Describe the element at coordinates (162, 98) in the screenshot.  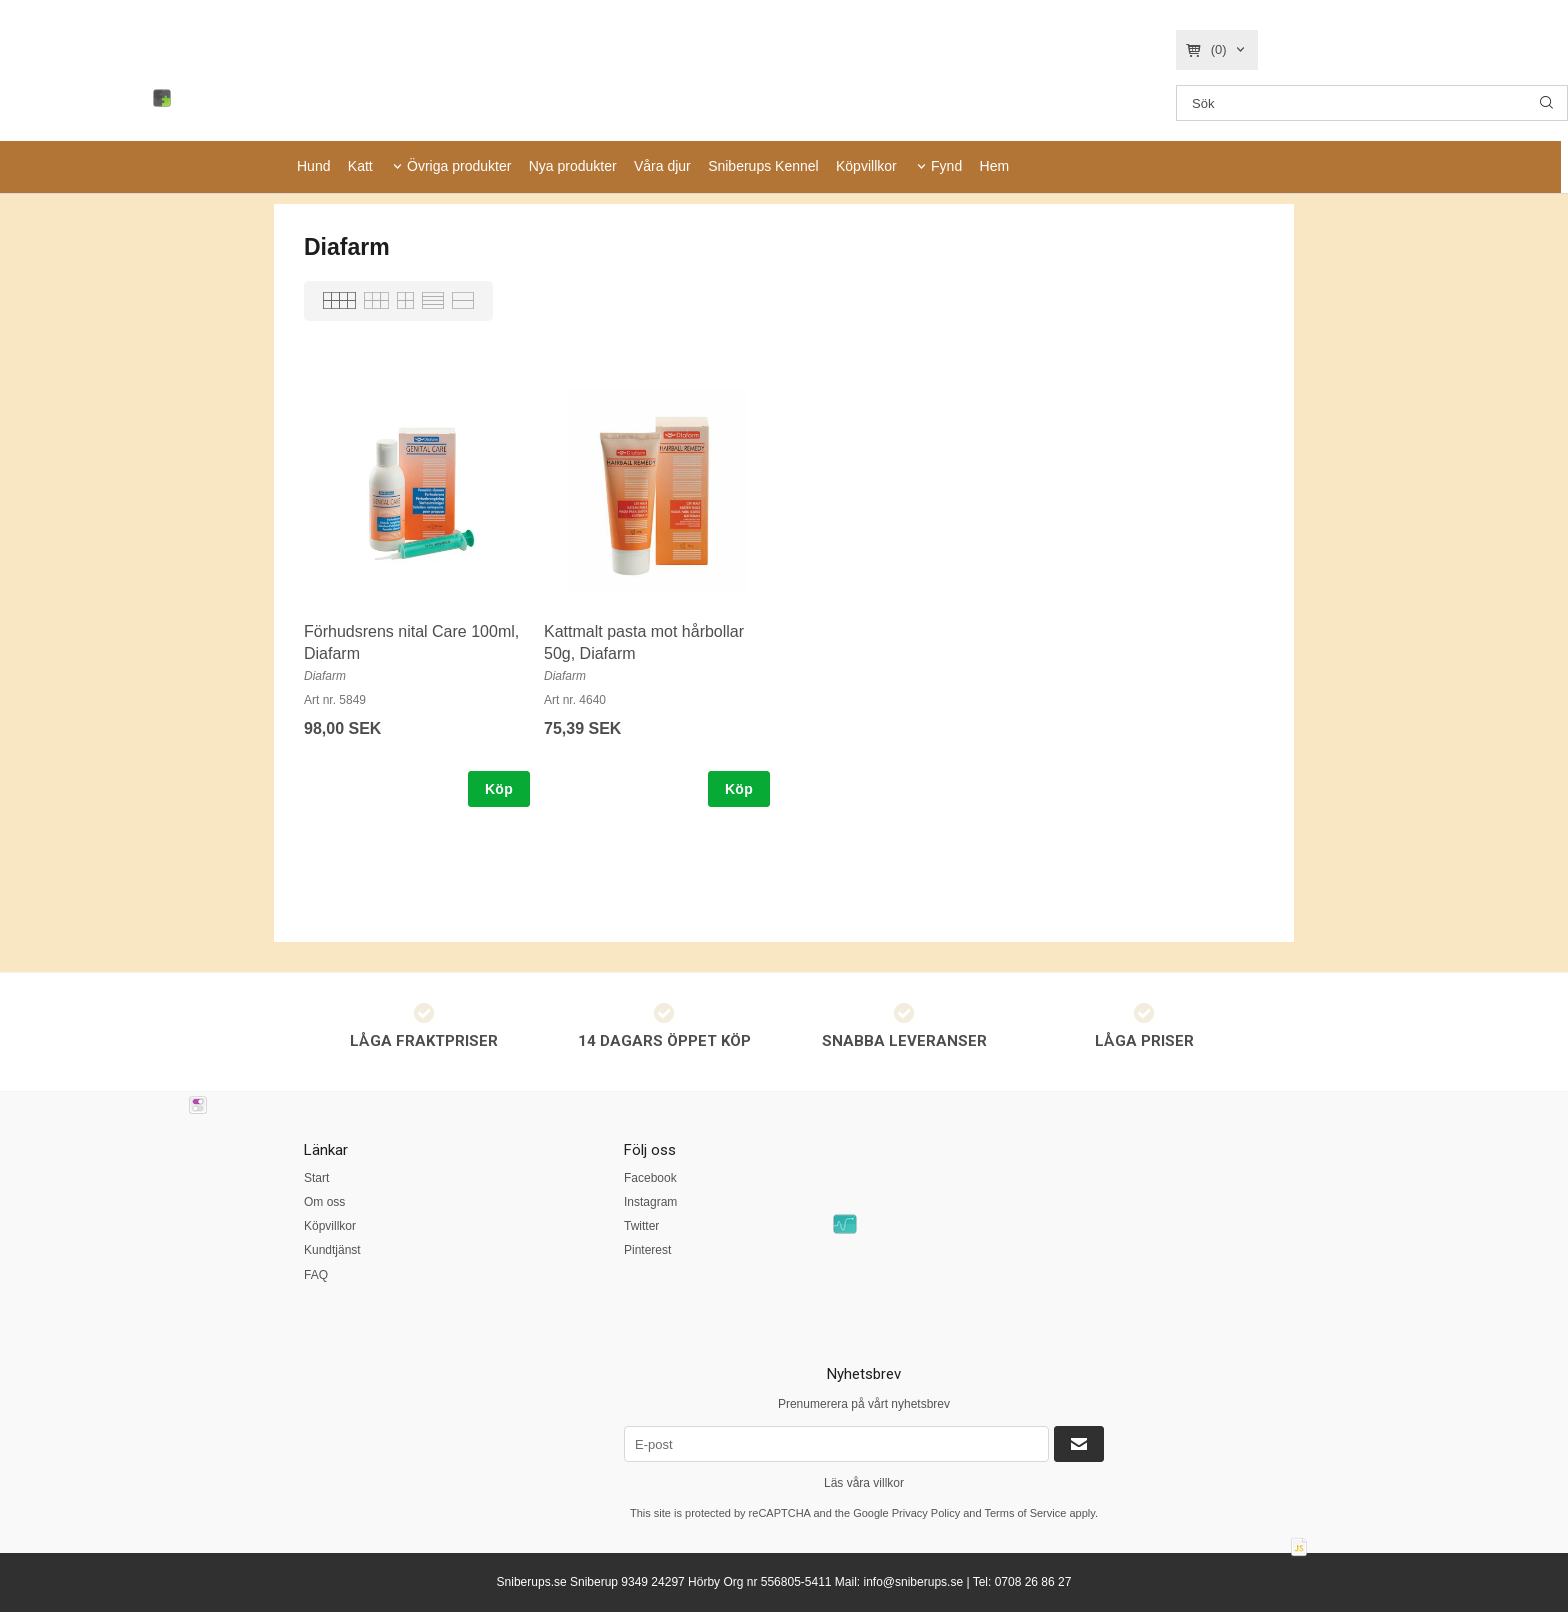
I see `open extension manager app` at that location.